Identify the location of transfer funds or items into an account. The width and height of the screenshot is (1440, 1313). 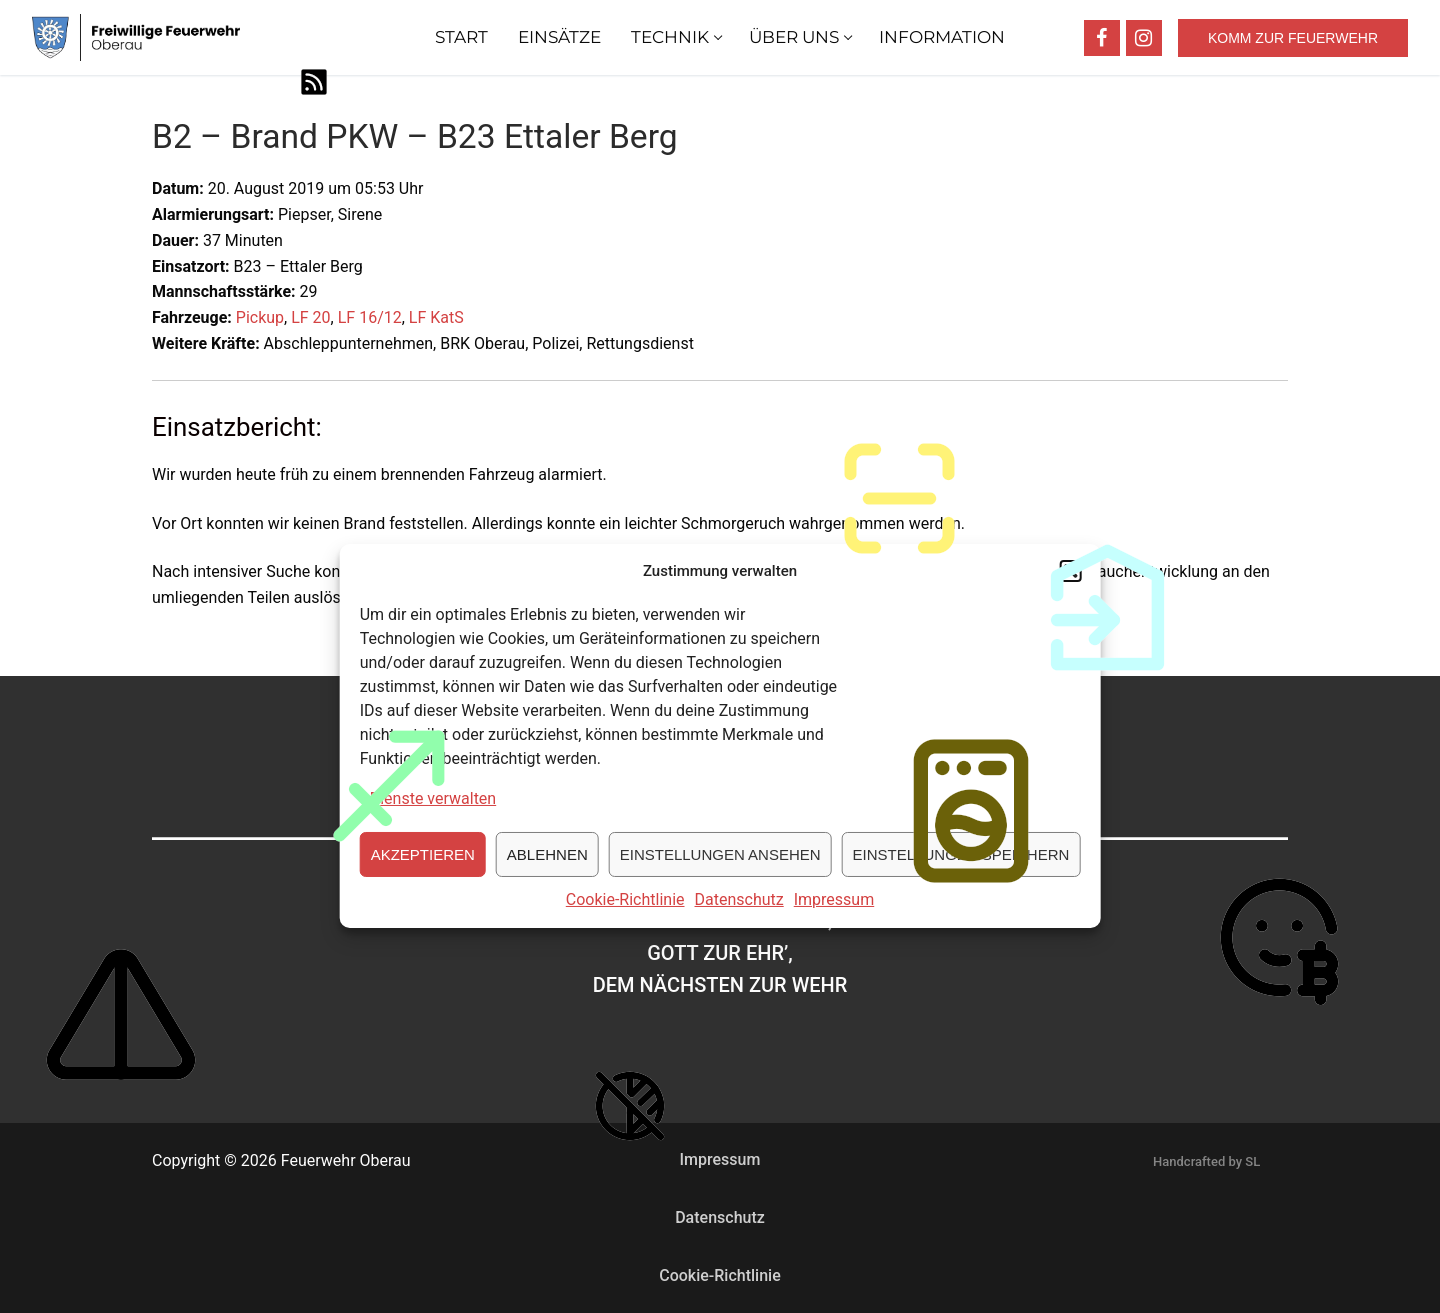
(1107, 607).